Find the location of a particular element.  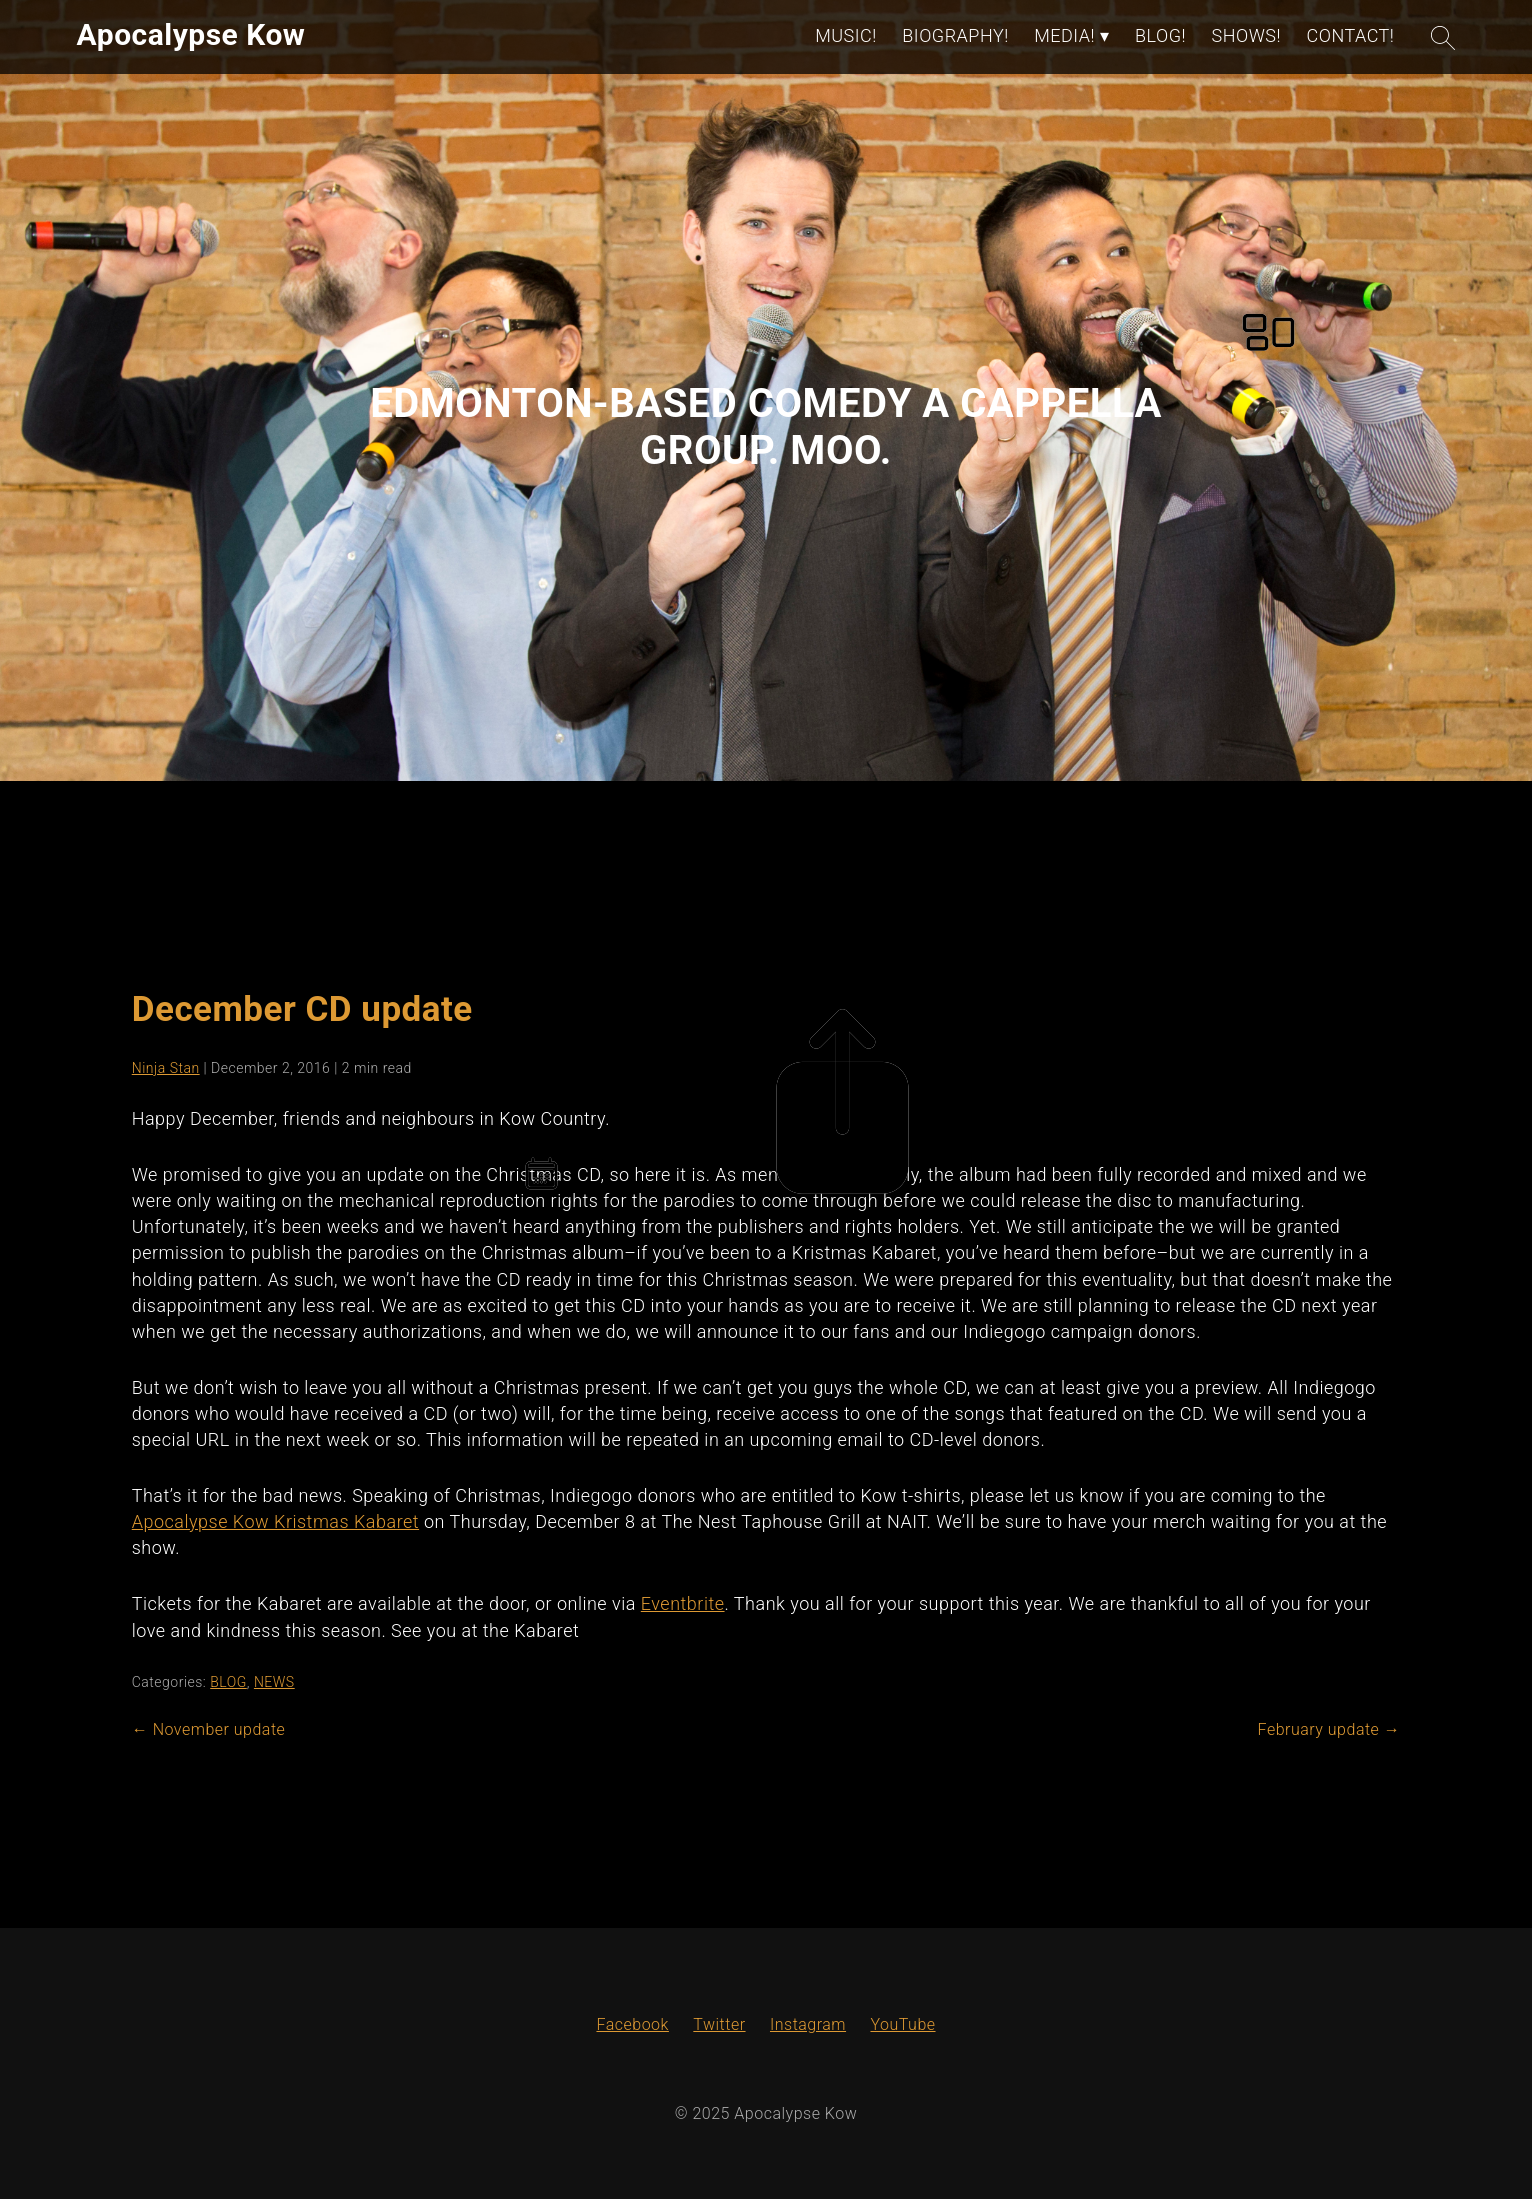

view calendar with scheduled events is located at coordinates (541, 1173).